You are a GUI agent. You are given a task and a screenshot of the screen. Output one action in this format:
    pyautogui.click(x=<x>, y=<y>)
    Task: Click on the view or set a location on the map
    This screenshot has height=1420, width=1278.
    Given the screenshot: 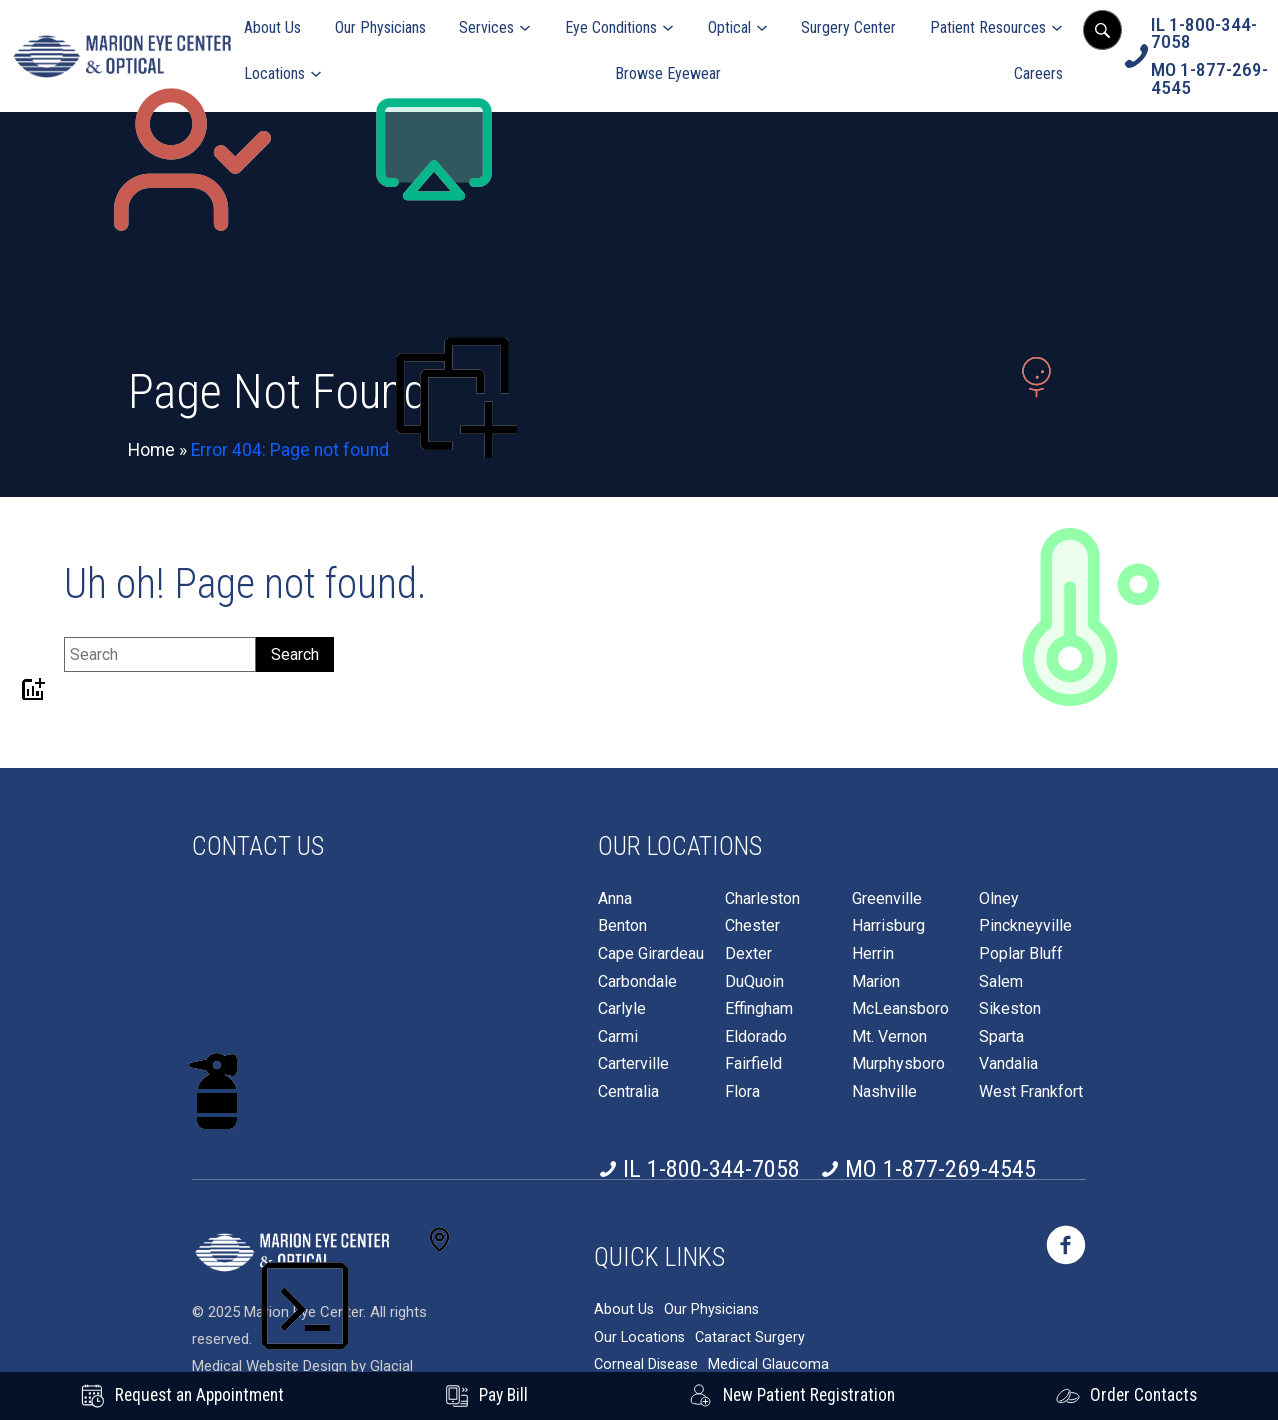 What is the action you would take?
    pyautogui.click(x=439, y=1239)
    